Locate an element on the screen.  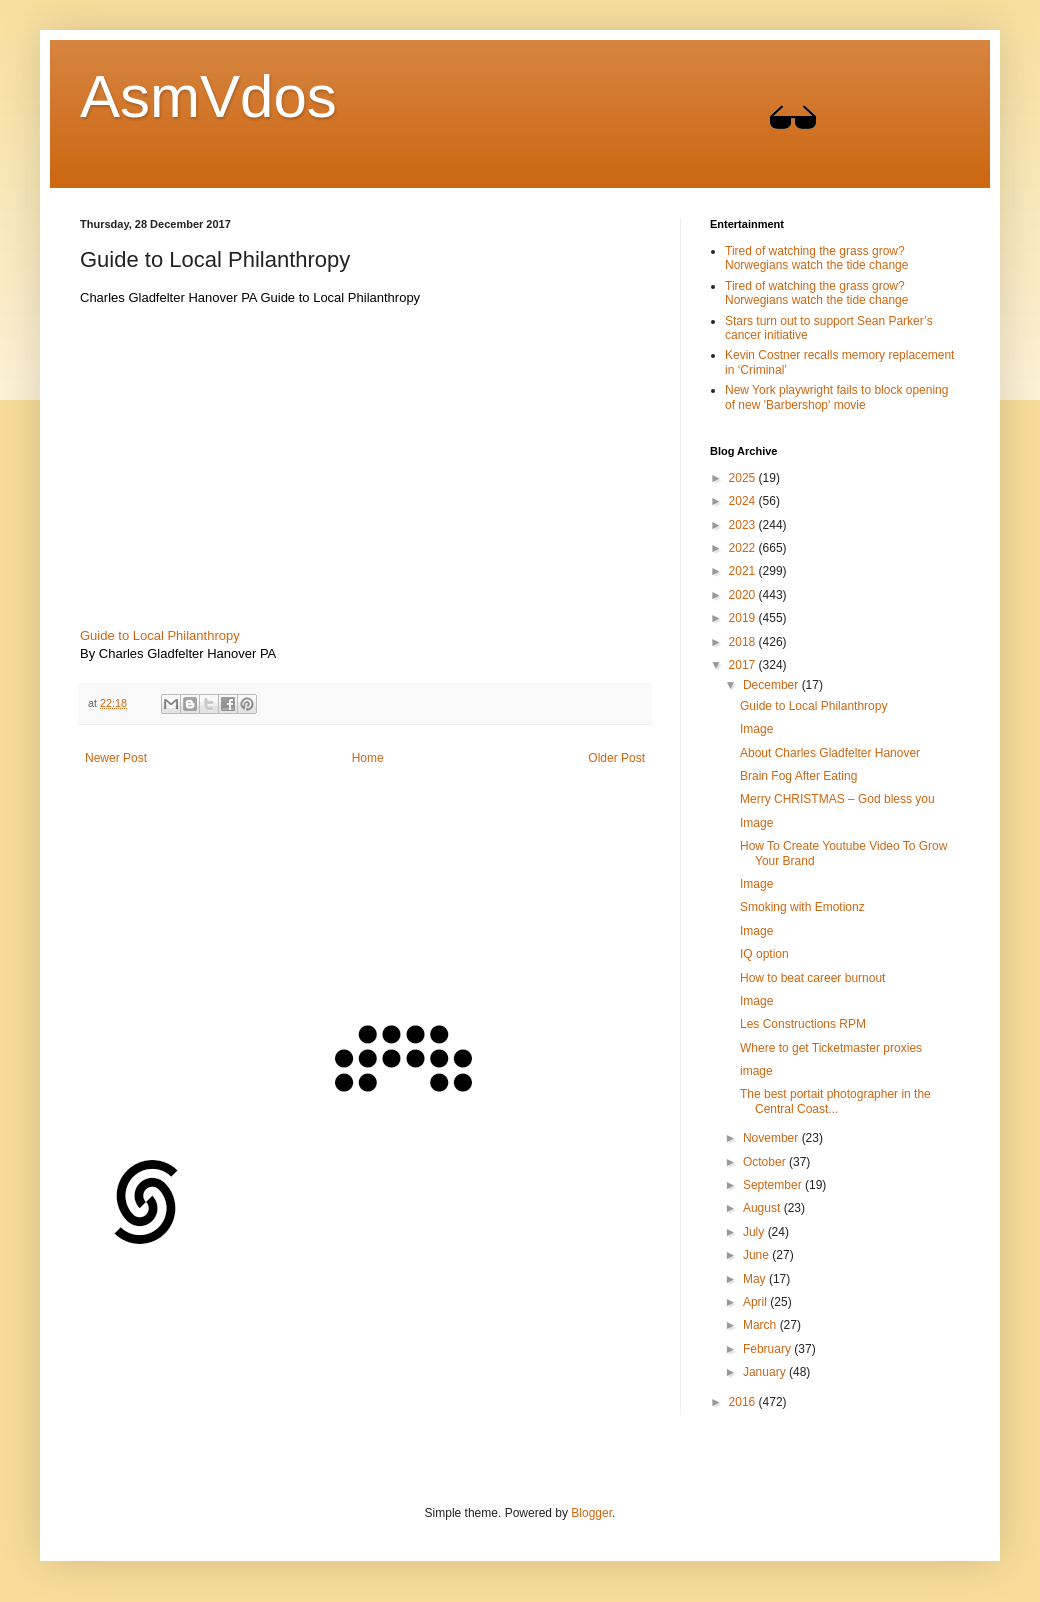
open bitwig studio application is located at coordinates (403, 1058).